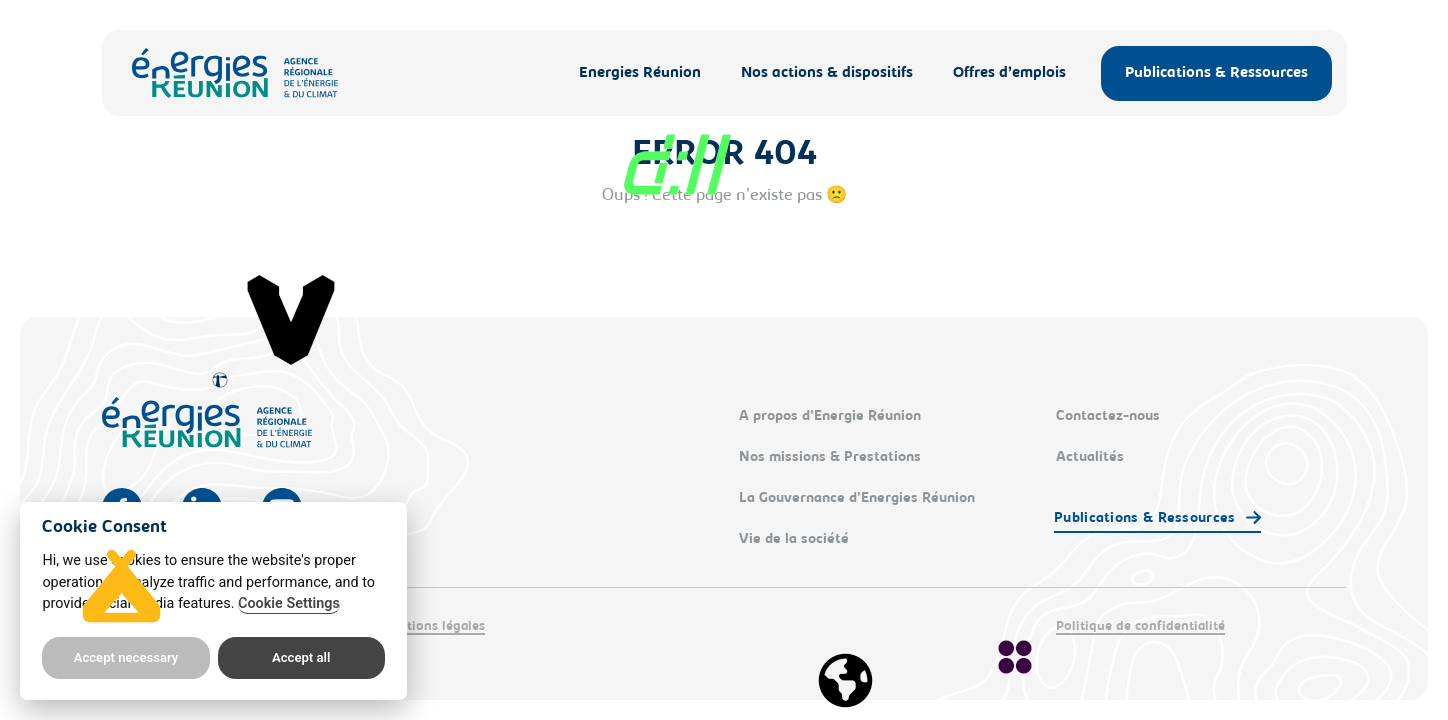 This screenshot has width=1448, height=720. I want to click on Vagrant development environment logo, so click(291, 320).